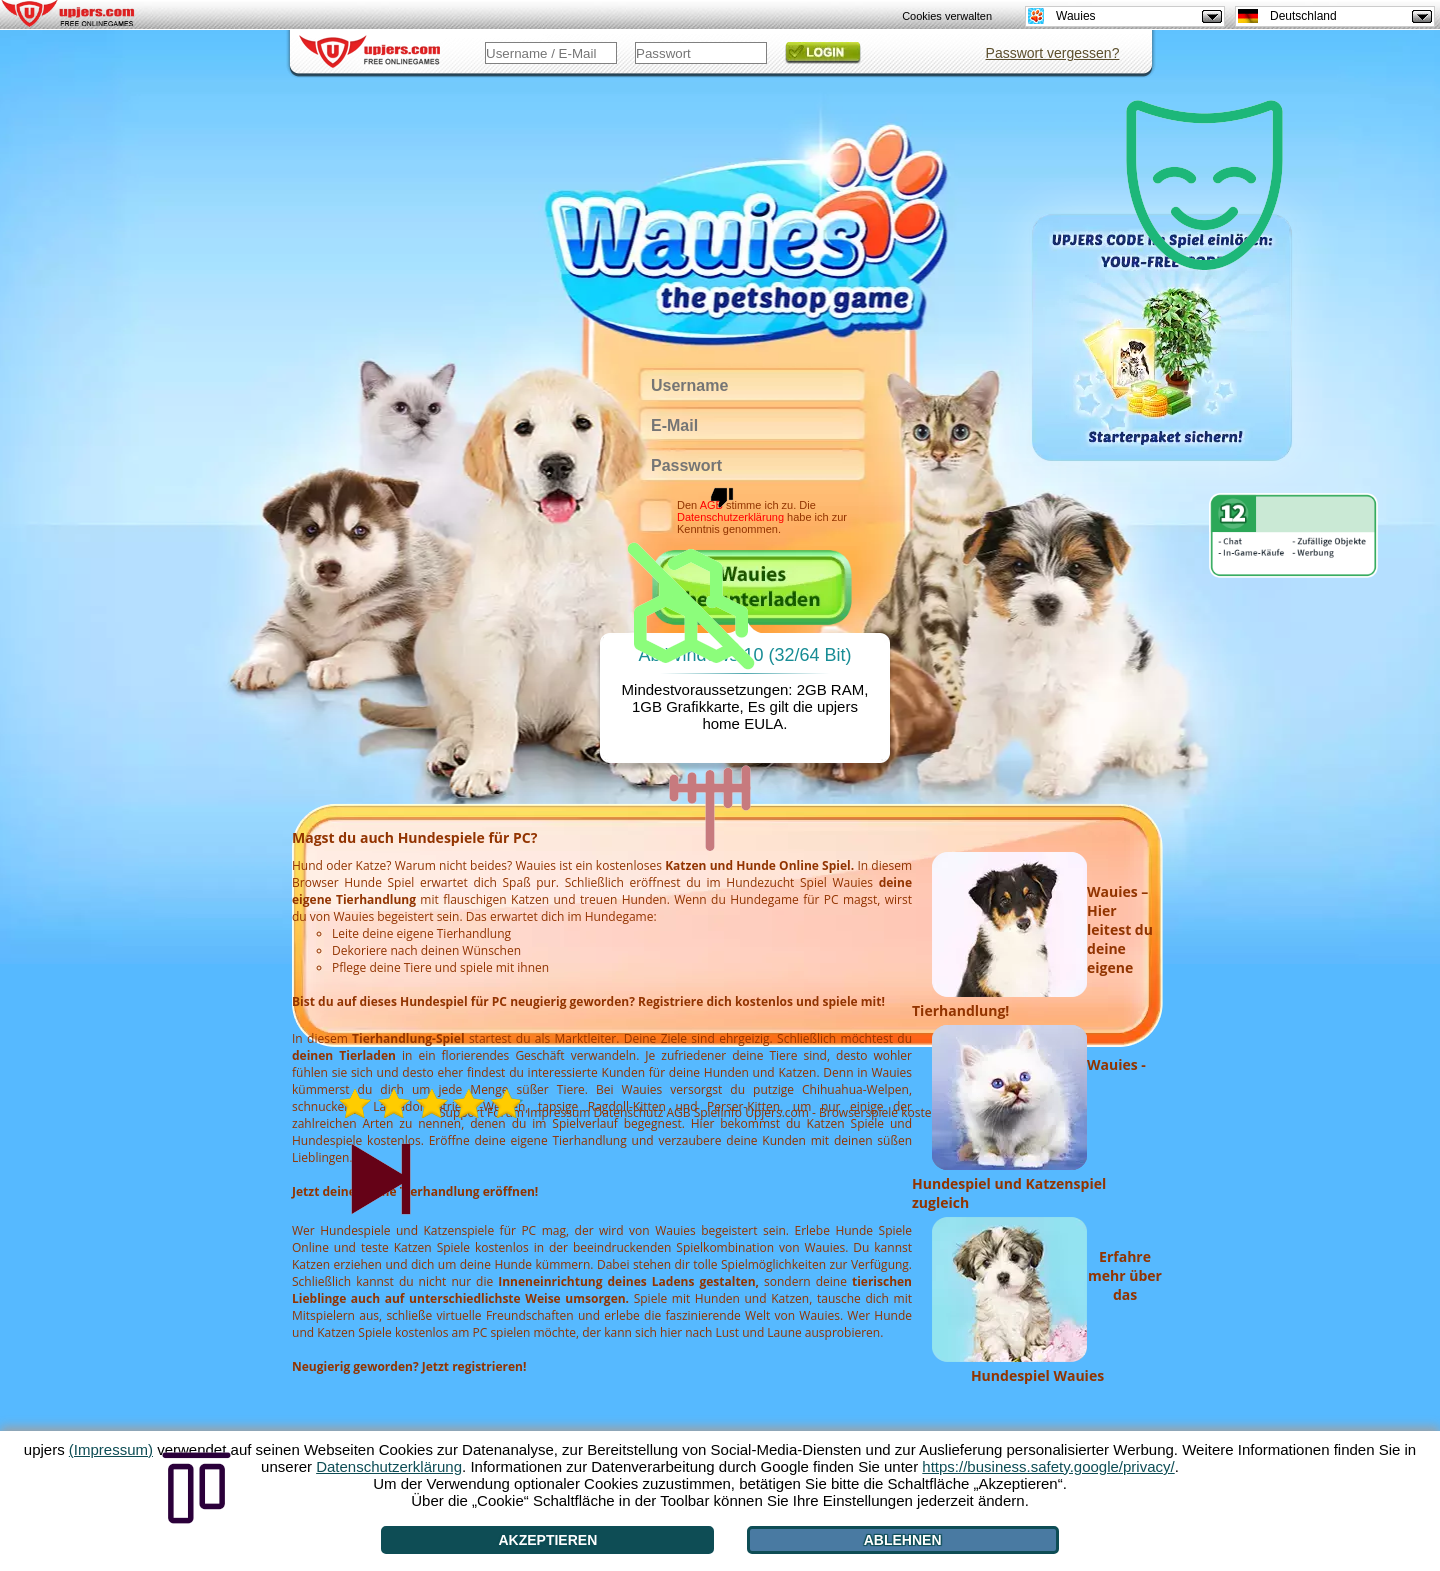  What do you see at coordinates (196, 1486) in the screenshot?
I see `align selected elements to the top` at bounding box center [196, 1486].